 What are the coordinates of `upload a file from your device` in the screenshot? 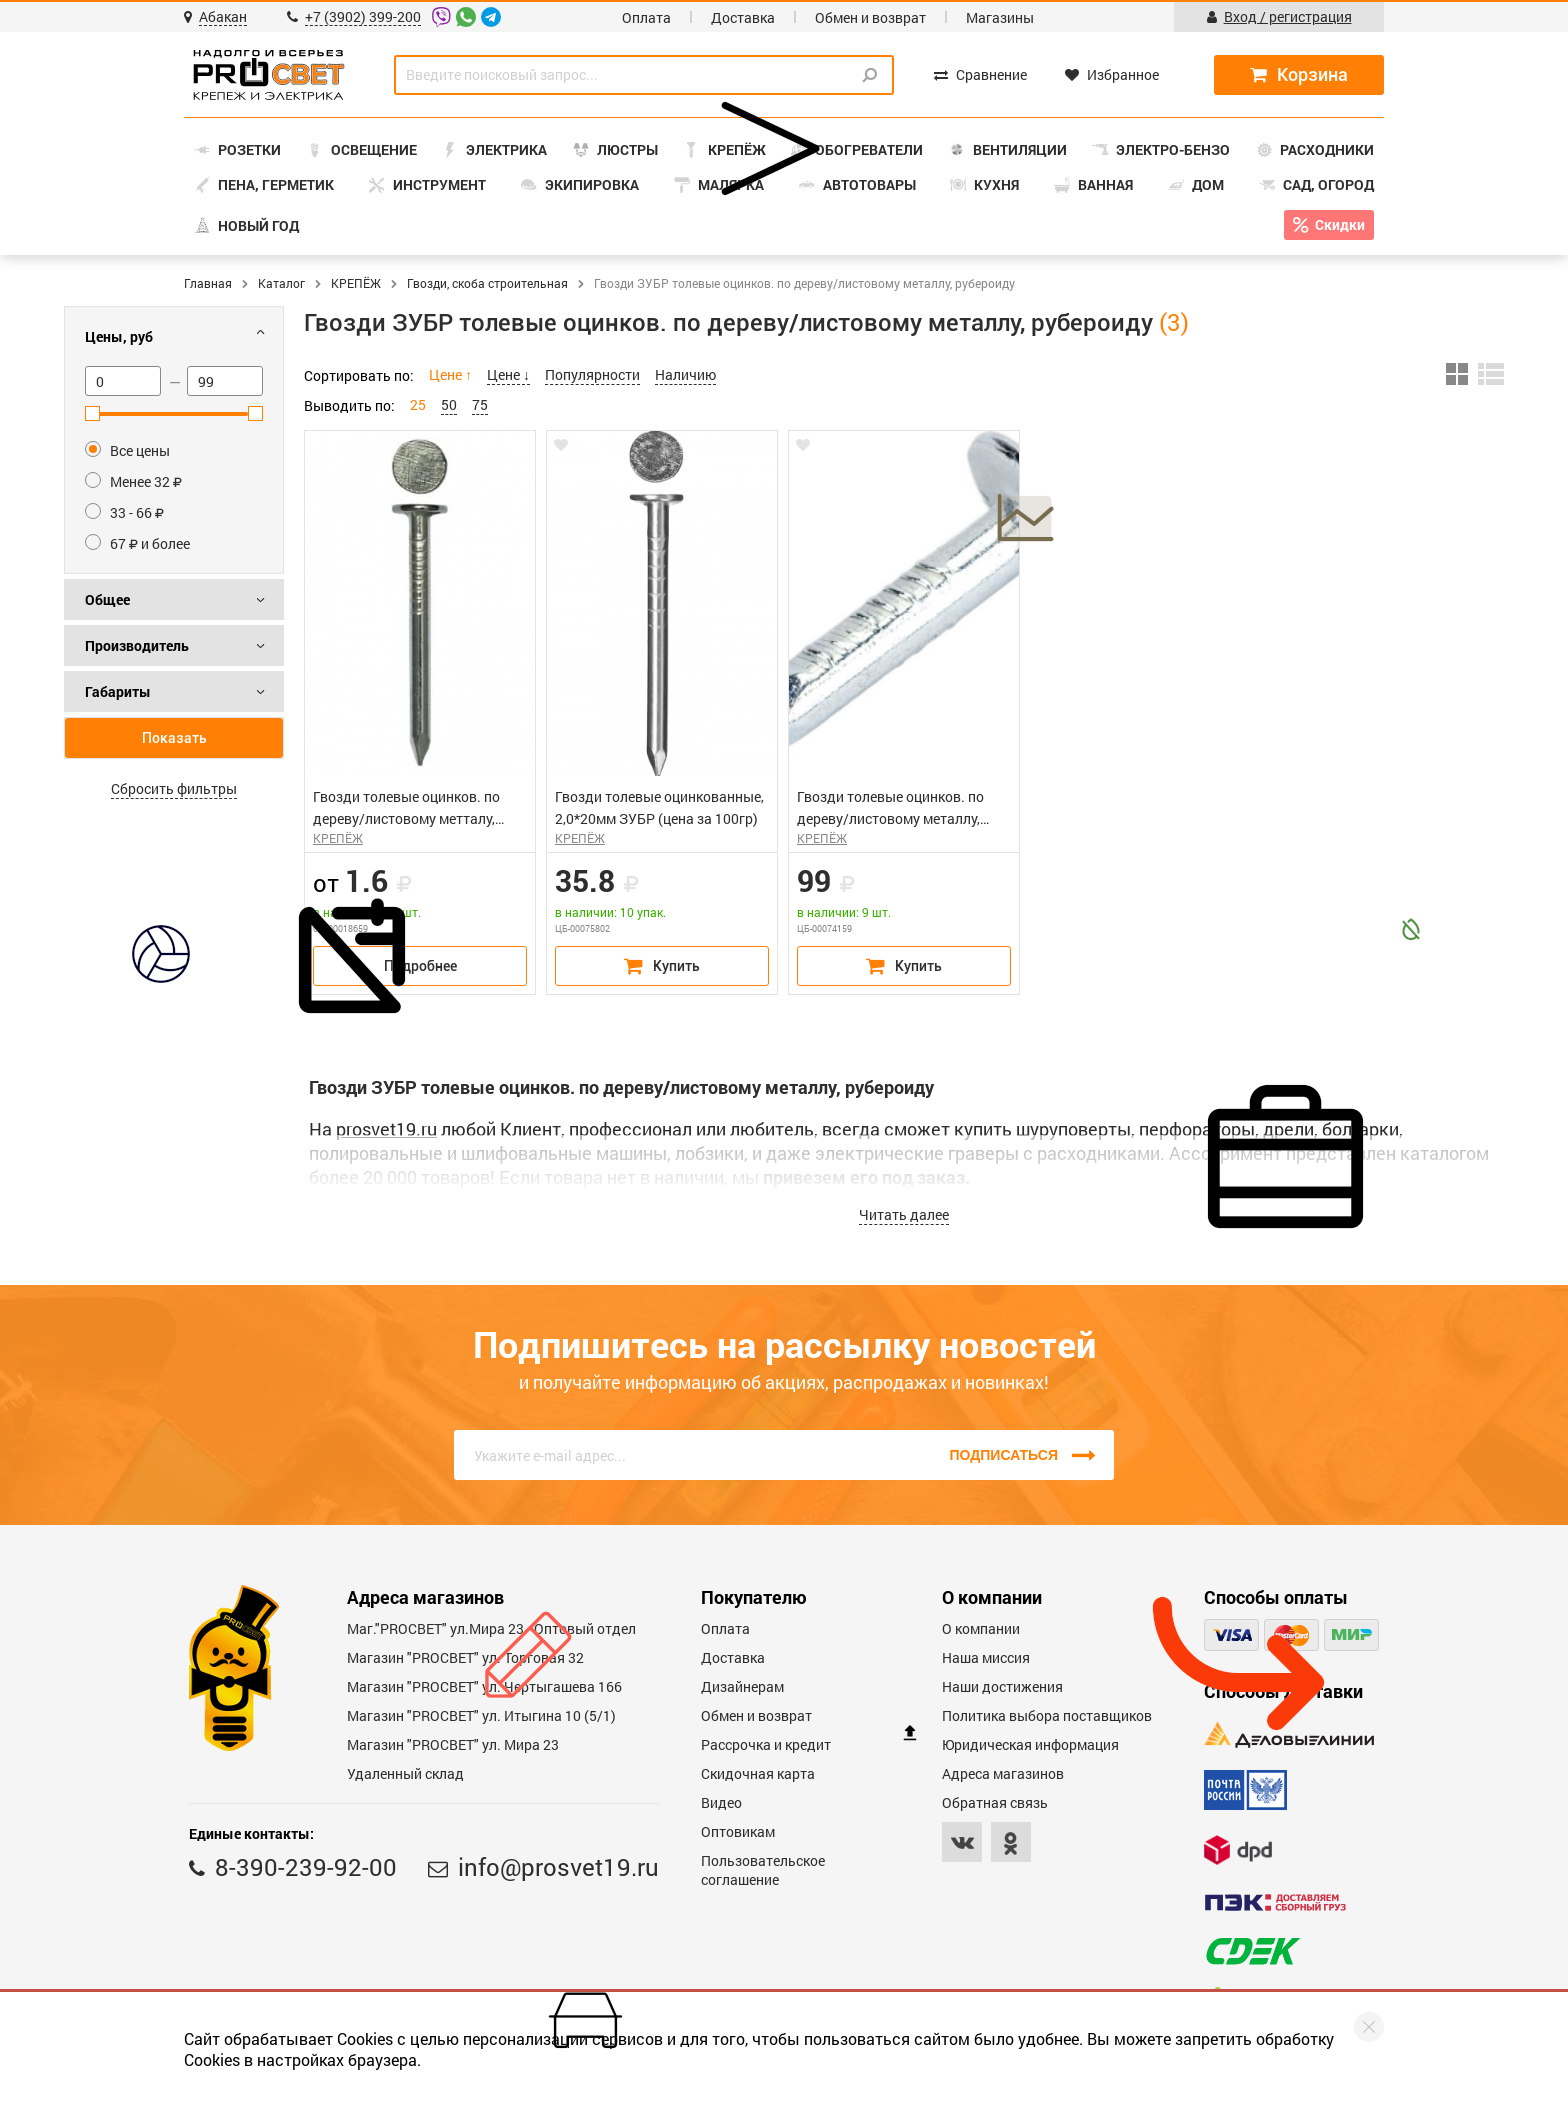 It's located at (910, 1733).